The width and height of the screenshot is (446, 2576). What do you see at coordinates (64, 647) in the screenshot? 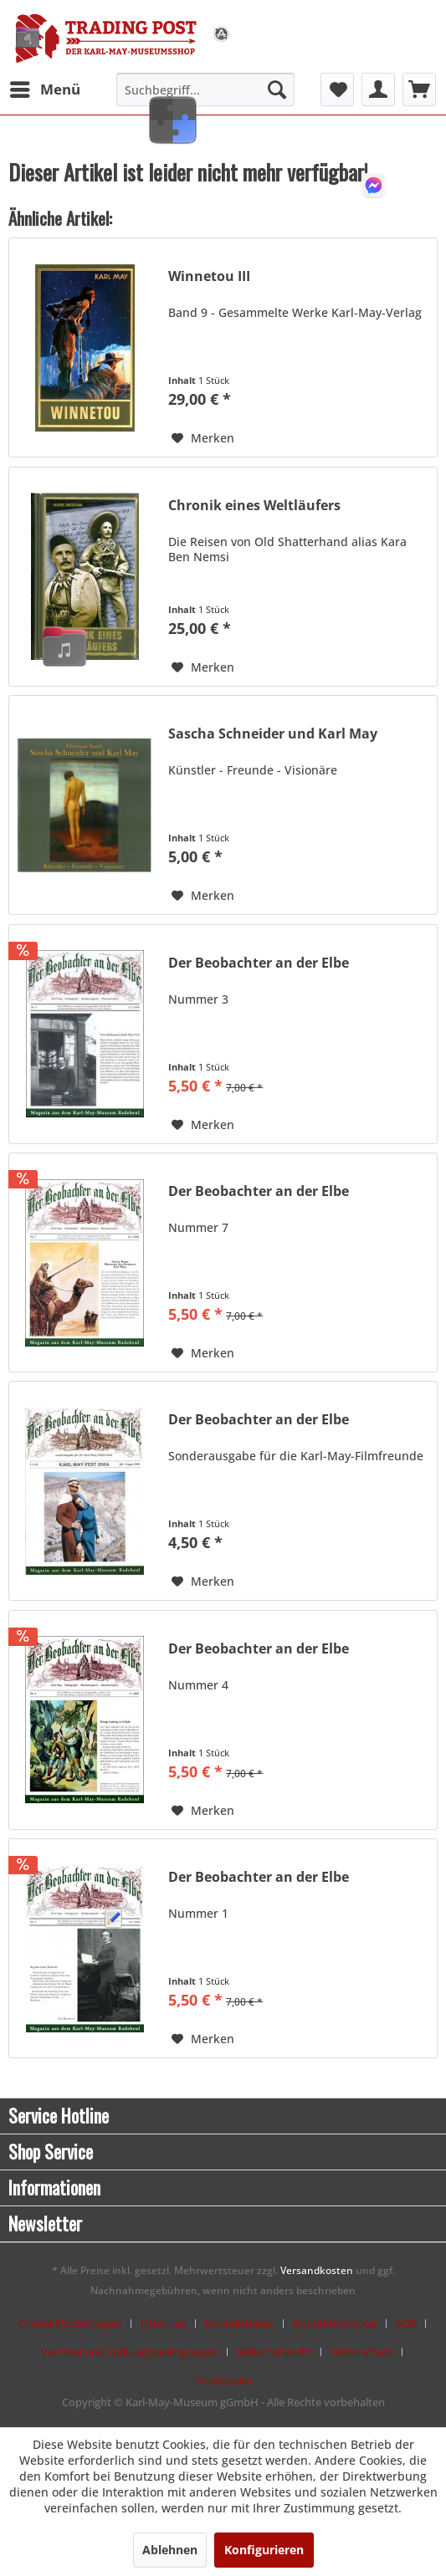
I see `open your music folder` at bounding box center [64, 647].